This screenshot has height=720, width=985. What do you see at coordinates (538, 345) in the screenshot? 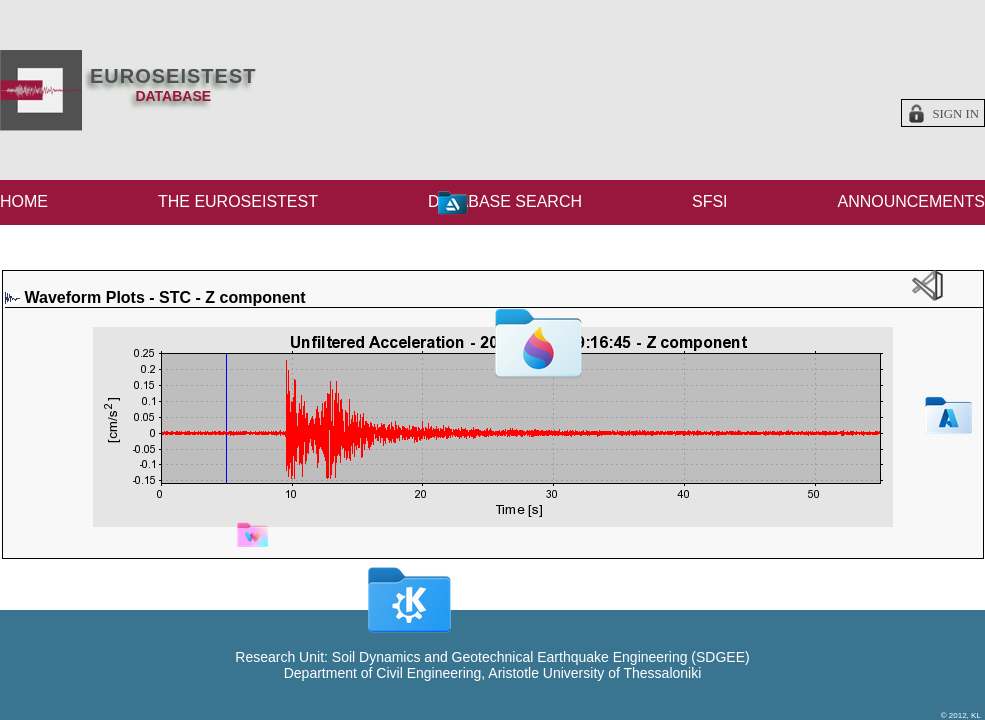
I see `open folder containing paint or art application files` at bounding box center [538, 345].